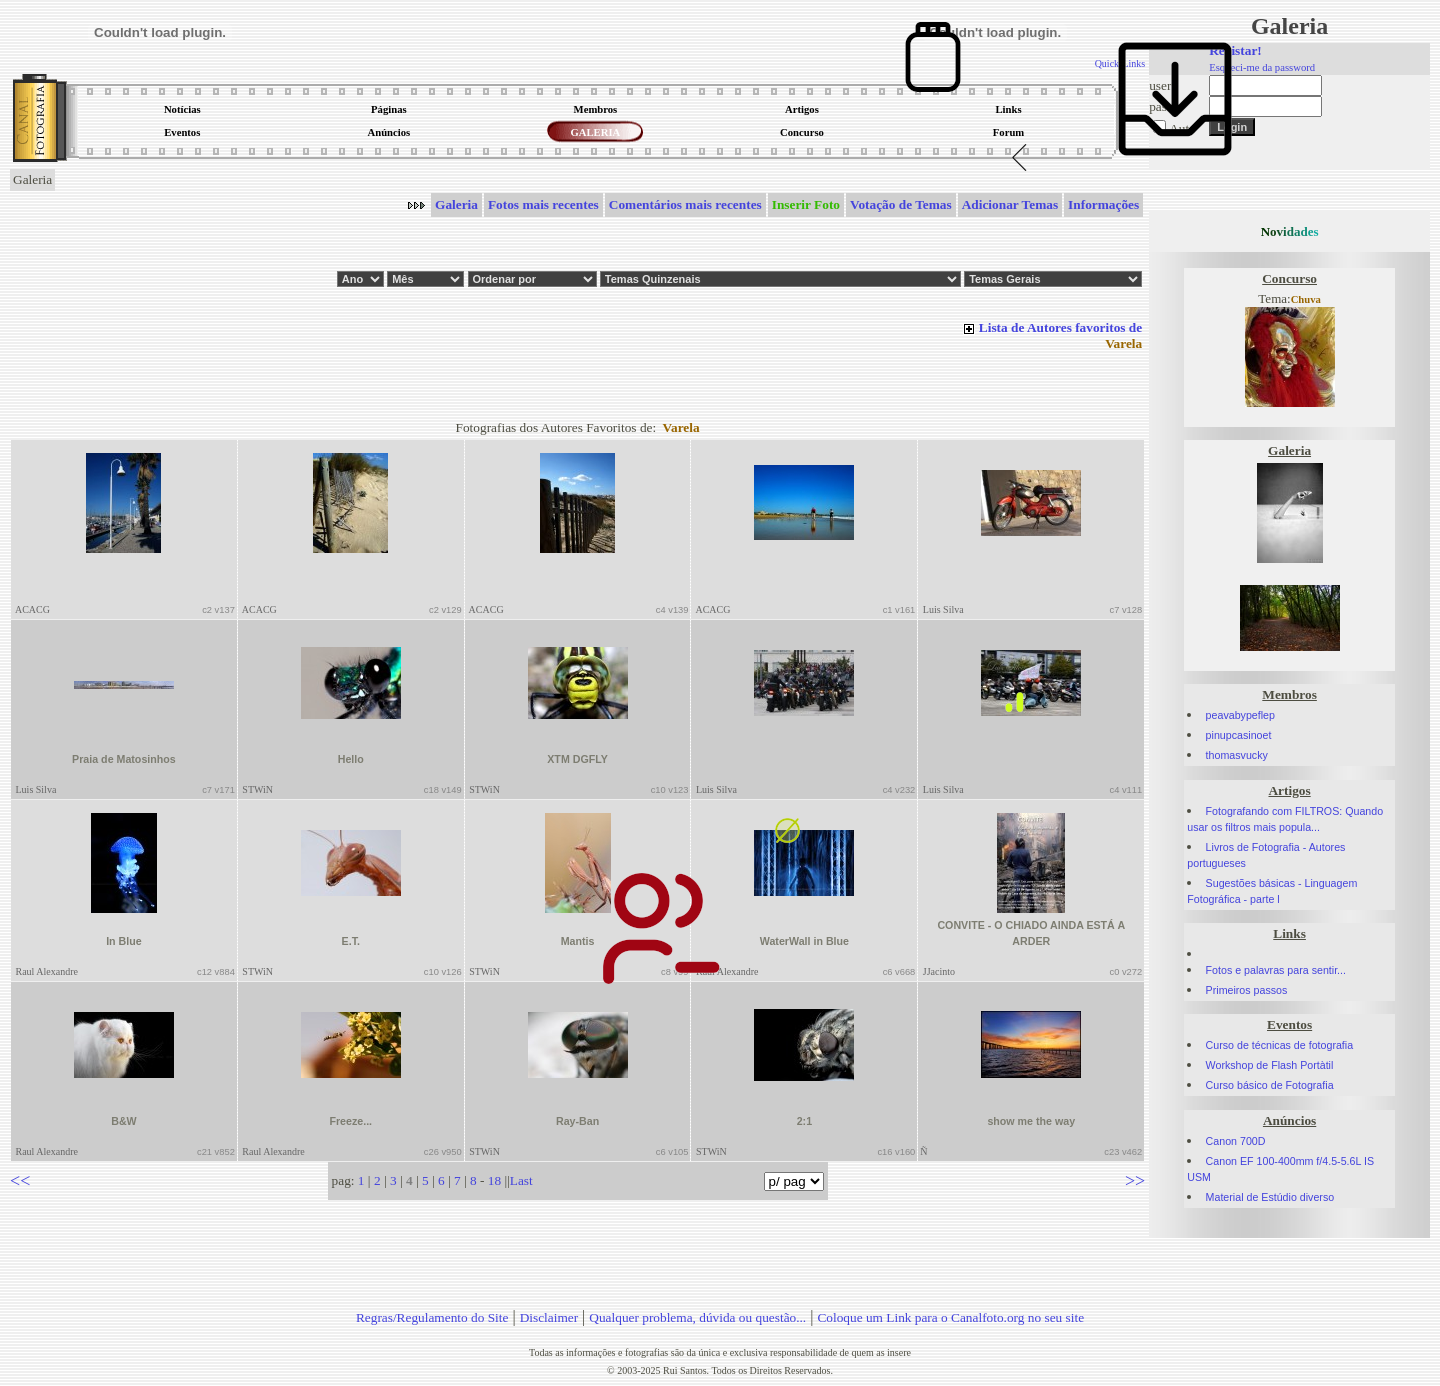 The height and width of the screenshot is (1386, 1440). Describe the element at coordinates (658, 928) in the screenshot. I see `remove a member from the group` at that location.